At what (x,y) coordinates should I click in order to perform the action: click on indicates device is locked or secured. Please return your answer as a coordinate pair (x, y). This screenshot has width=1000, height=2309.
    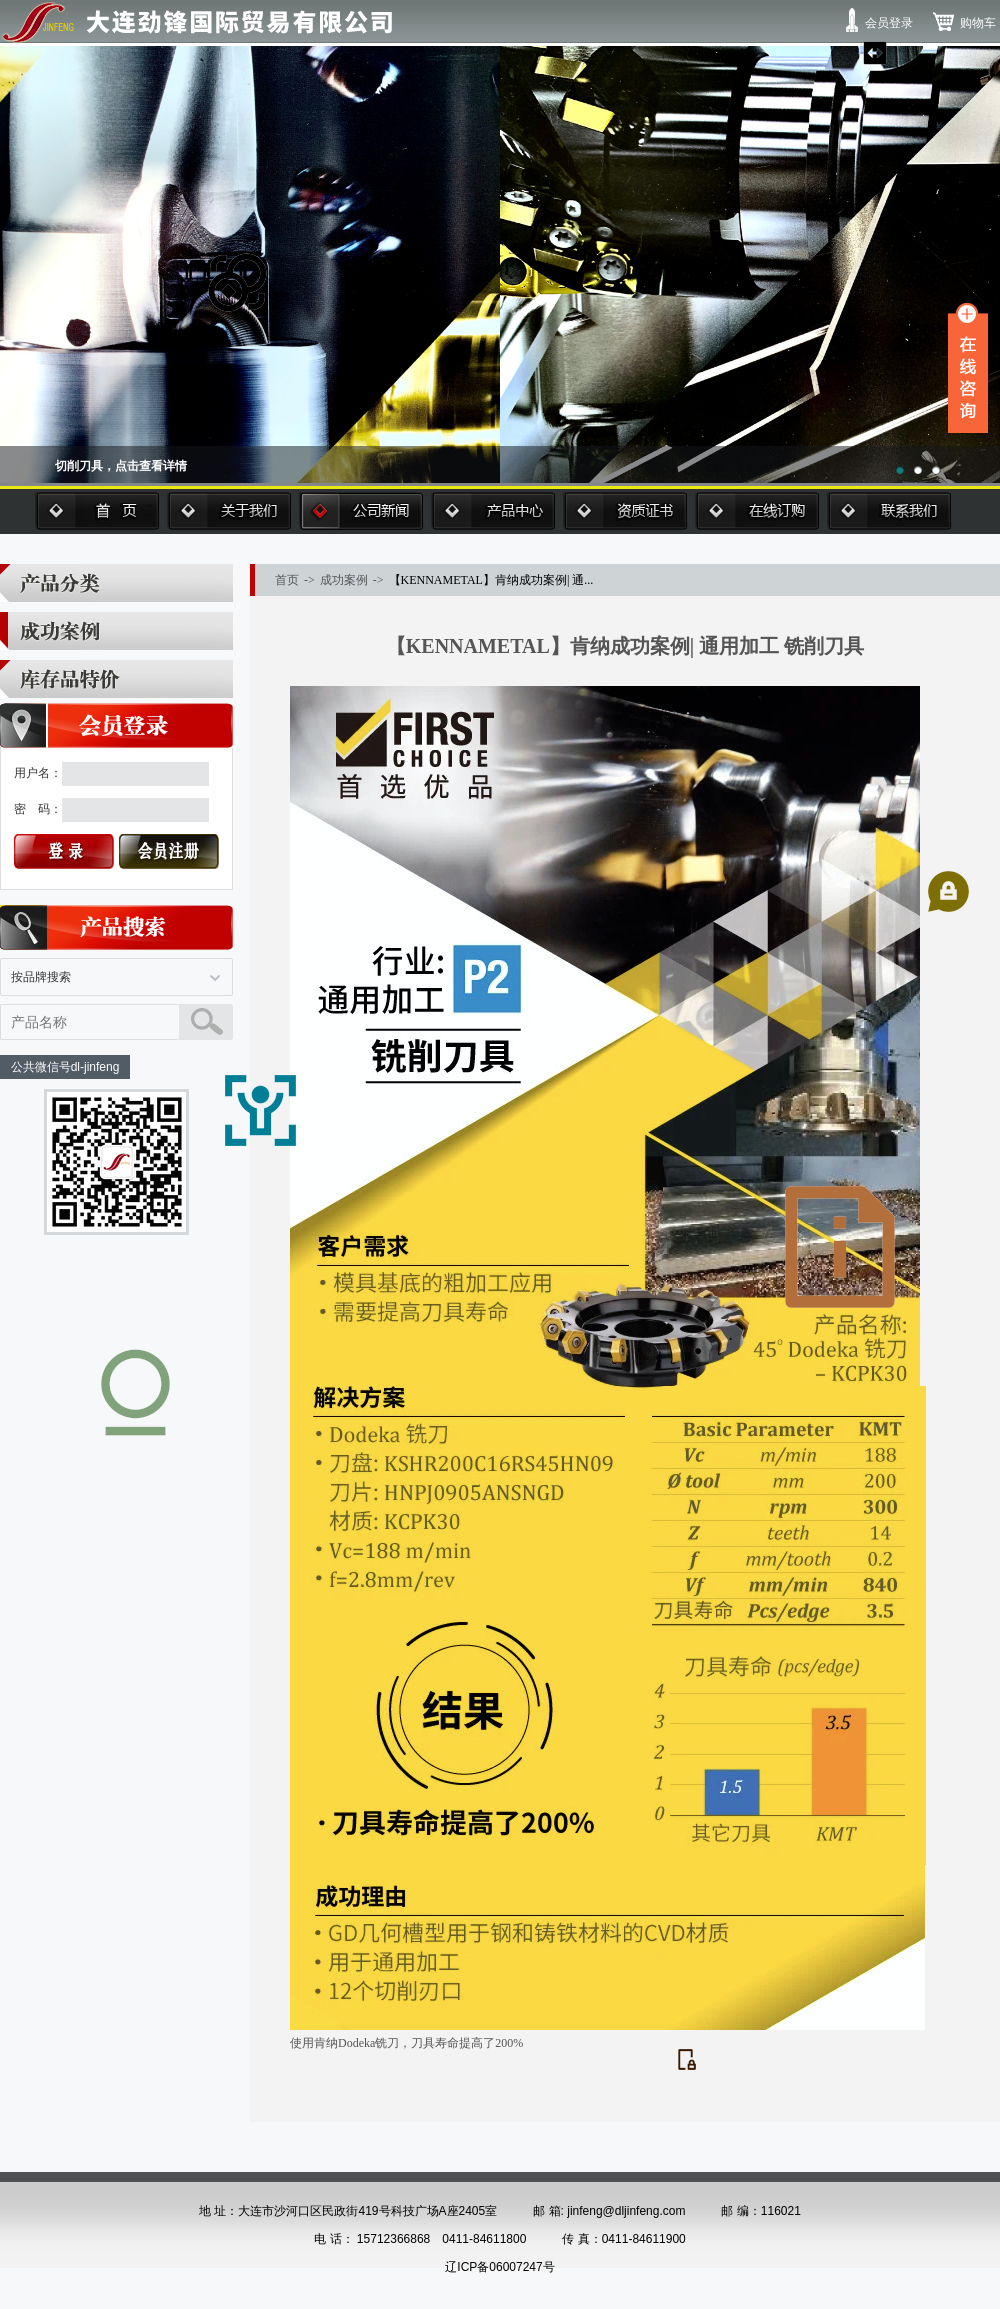
    Looking at the image, I should click on (685, 2059).